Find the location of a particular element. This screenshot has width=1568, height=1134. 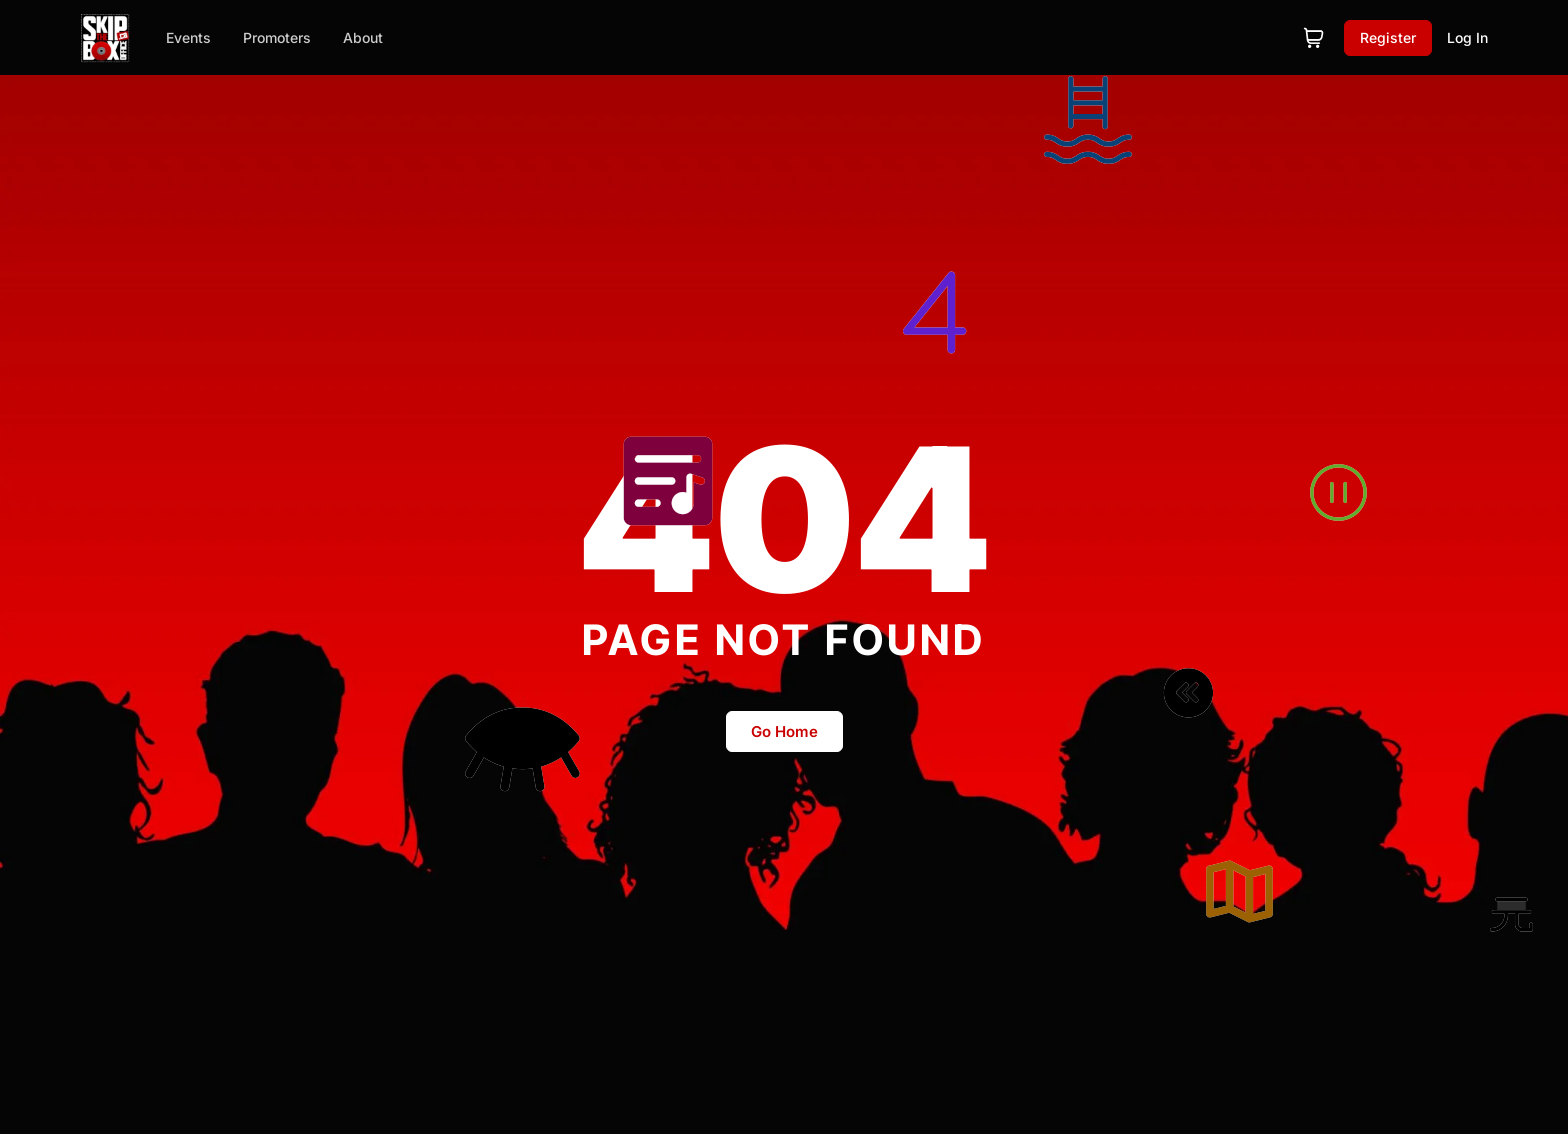

view or convert to chinese yuan currency is located at coordinates (1511, 915).